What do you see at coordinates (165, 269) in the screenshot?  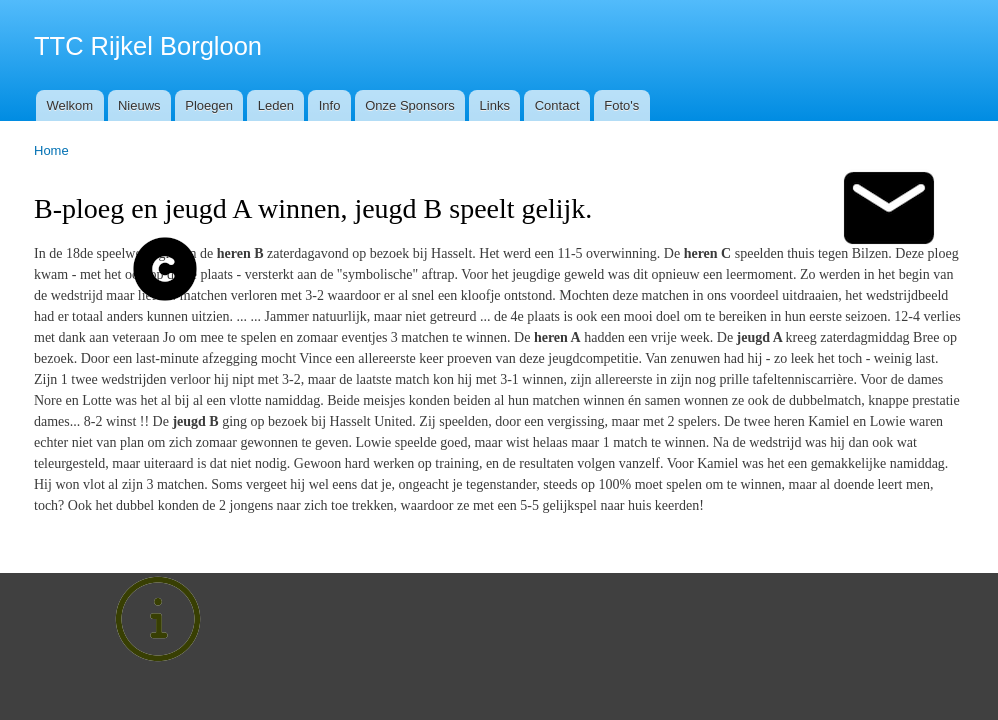 I see `indicates copyrighted content` at bounding box center [165, 269].